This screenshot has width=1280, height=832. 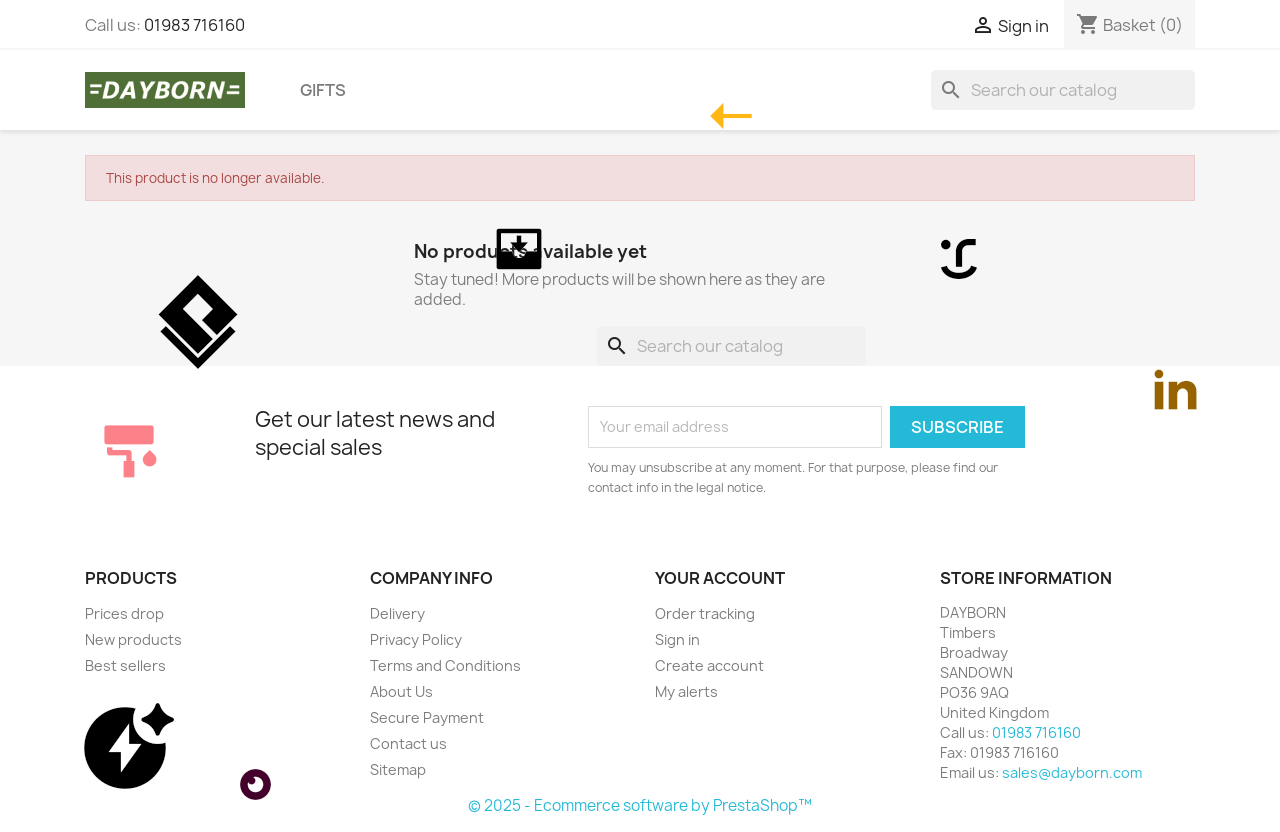 I want to click on access painting or drawing tools, so click(x=129, y=450).